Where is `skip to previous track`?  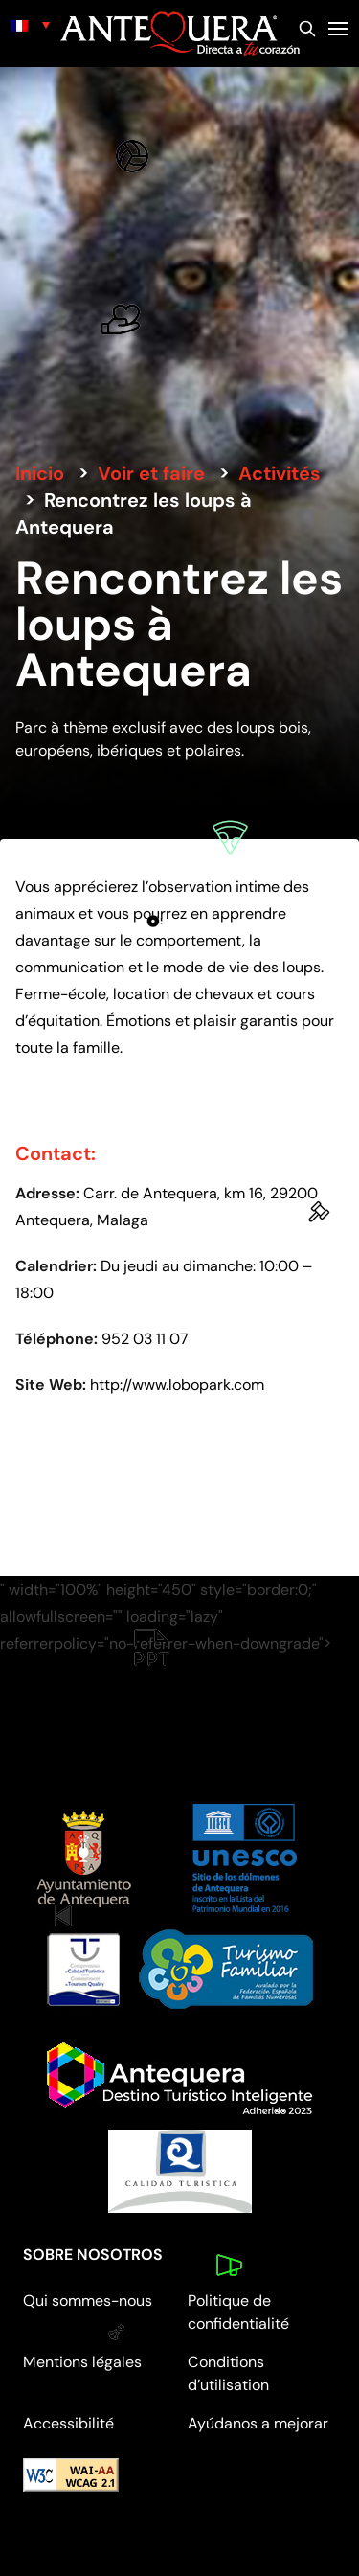 skip to previous track is located at coordinates (63, 1916).